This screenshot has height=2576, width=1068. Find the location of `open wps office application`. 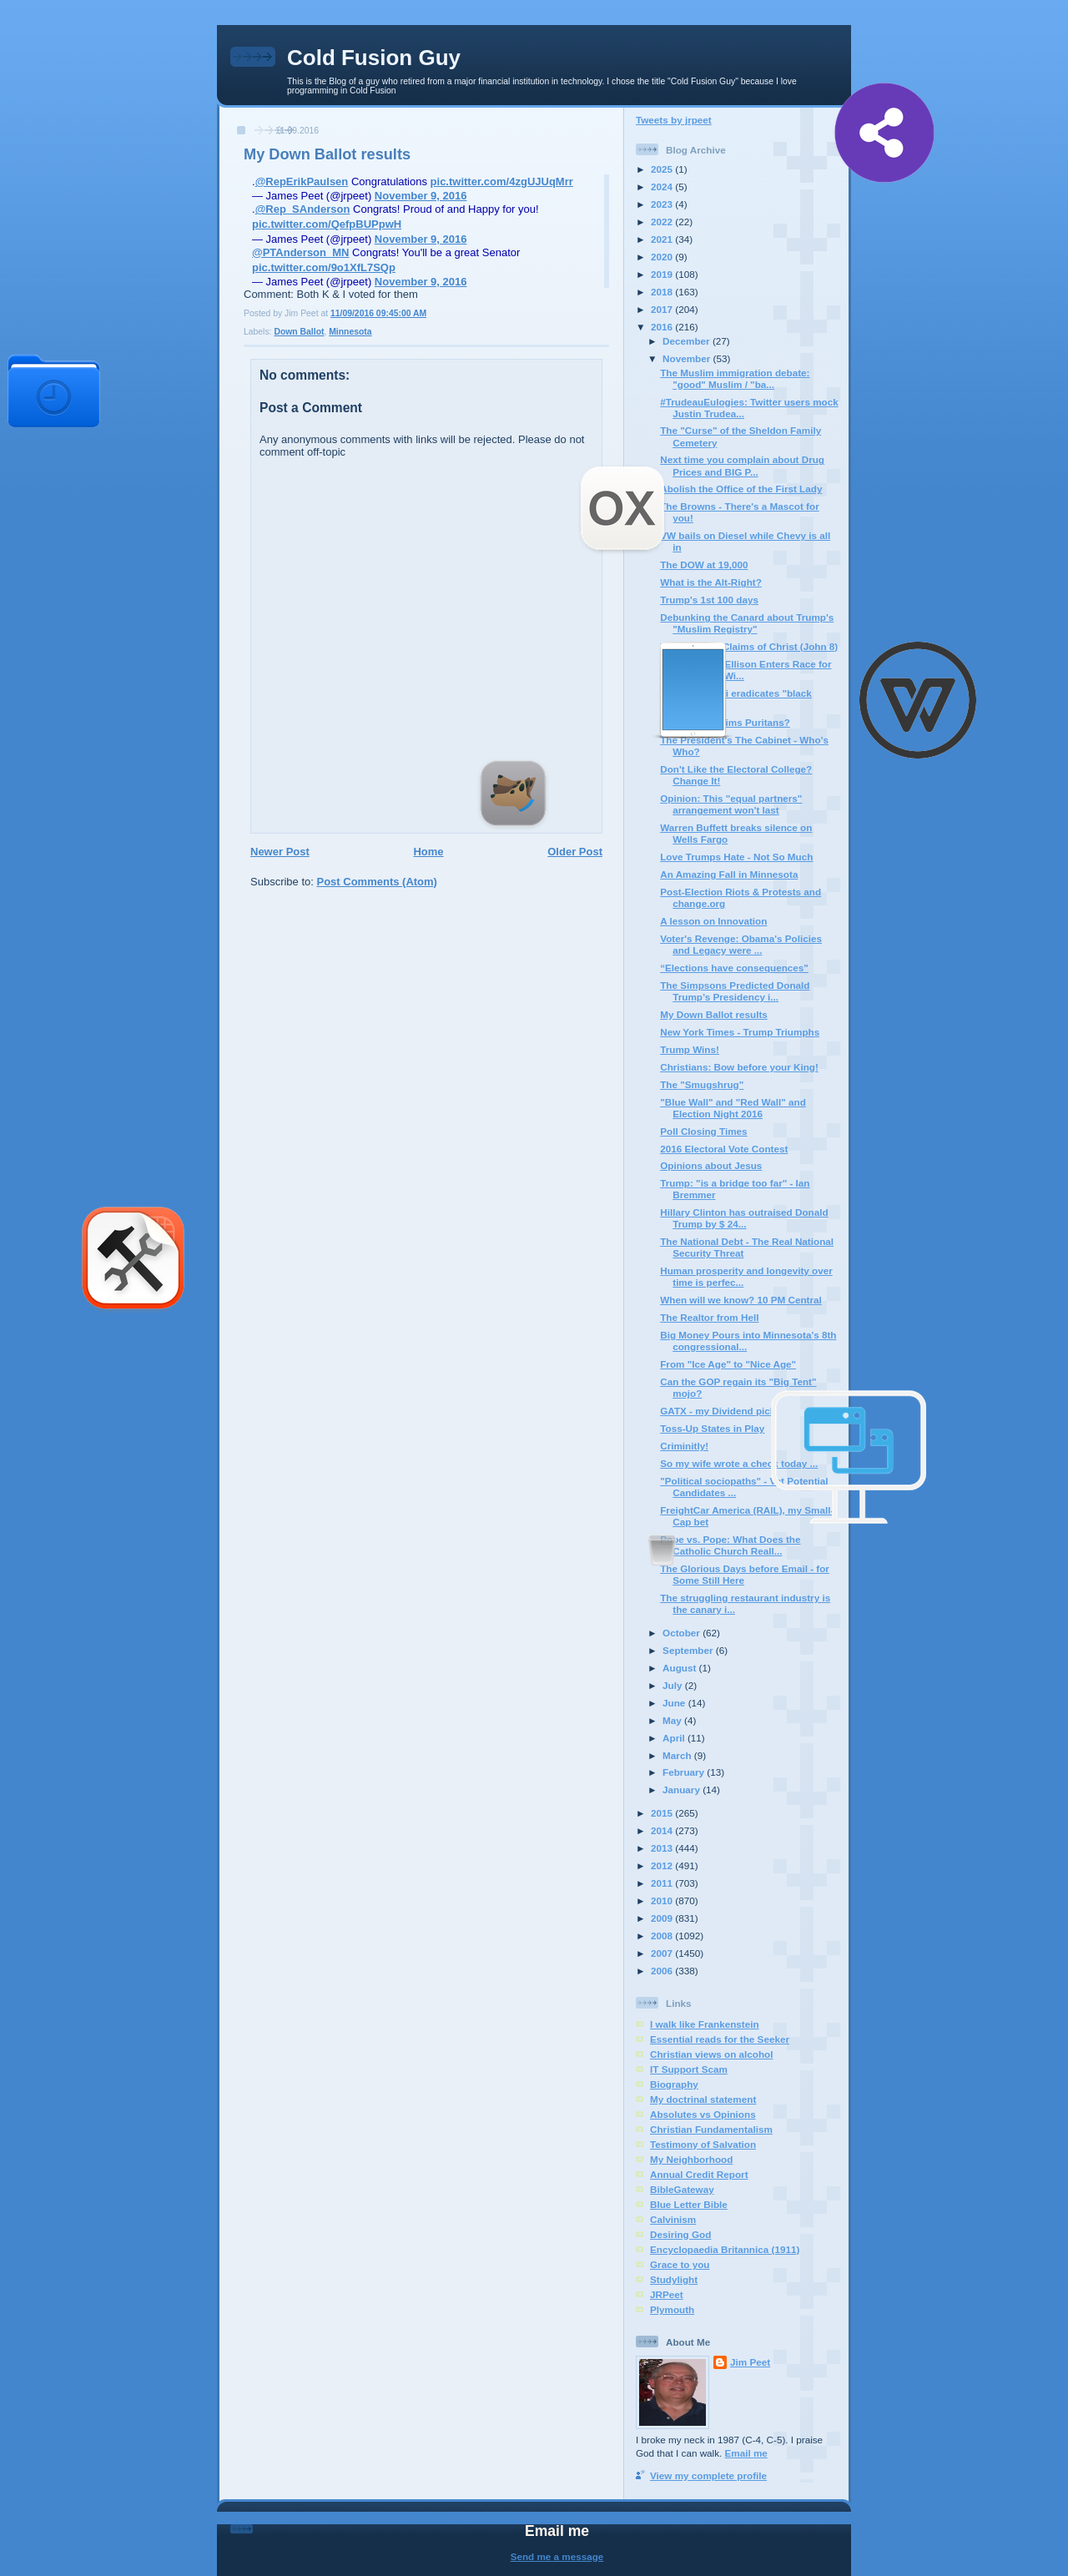

open wps office application is located at coordinates (918, 700).